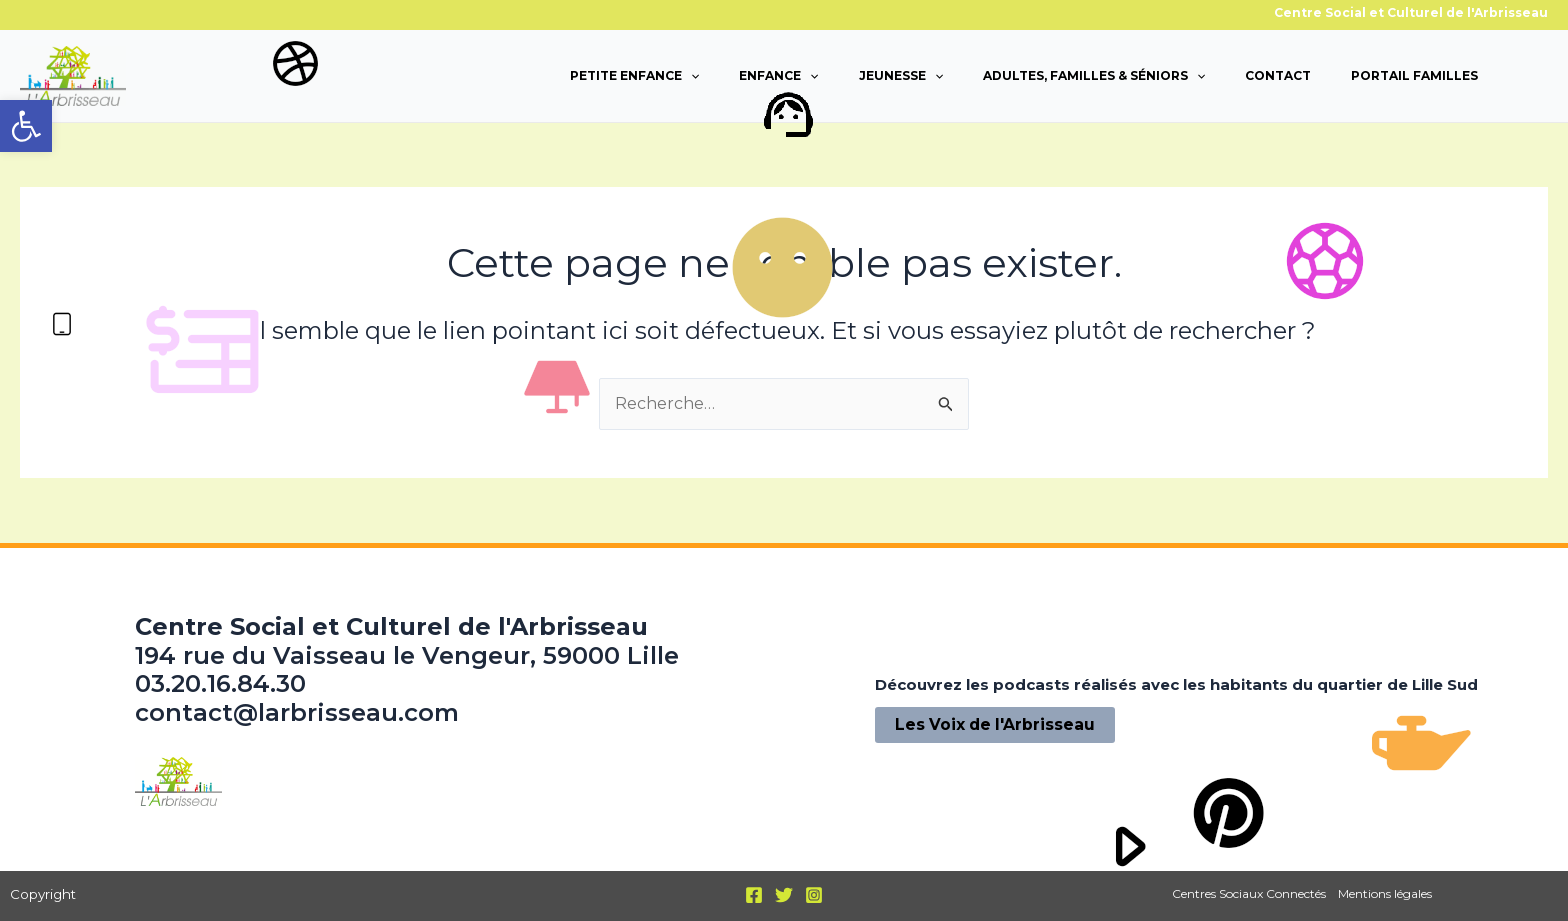 This screenshot has width=1568, height=921. I want to click on view on tablet device, so click(62, 324).